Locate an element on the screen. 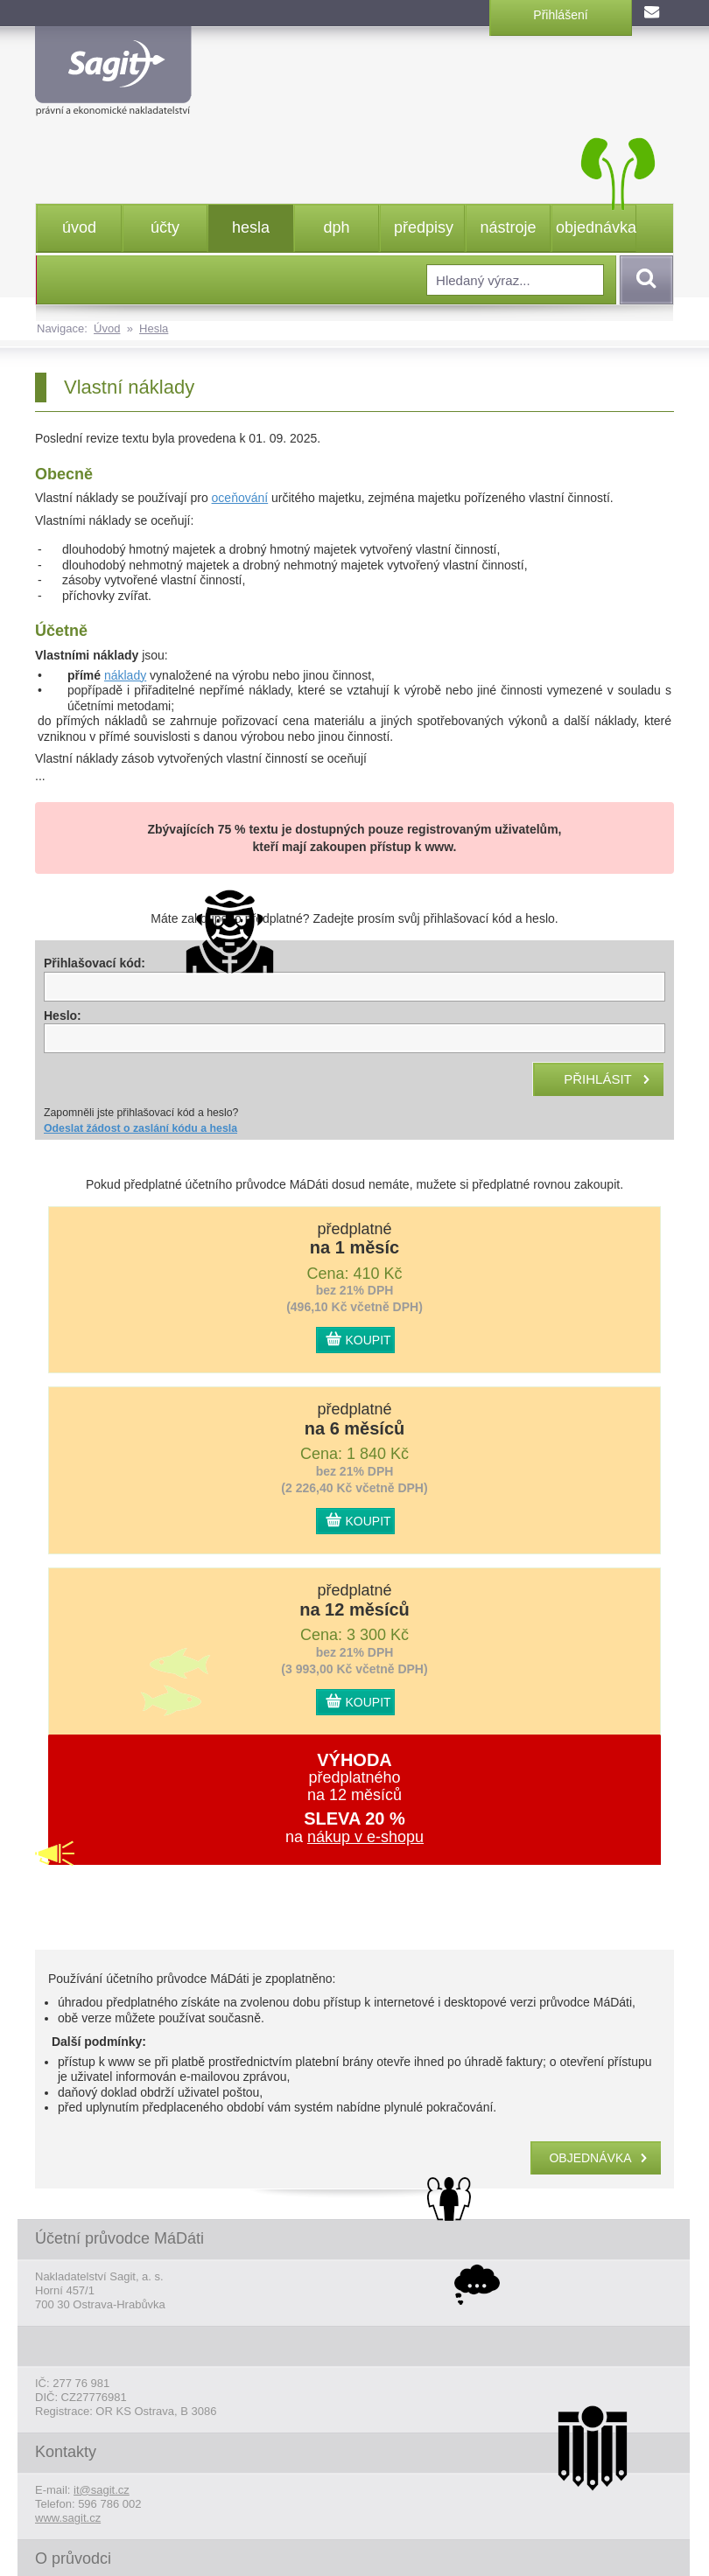 This screenshot has height=2576, width=709. make an announcement or broadcast is located at coordinates (55, 1853).